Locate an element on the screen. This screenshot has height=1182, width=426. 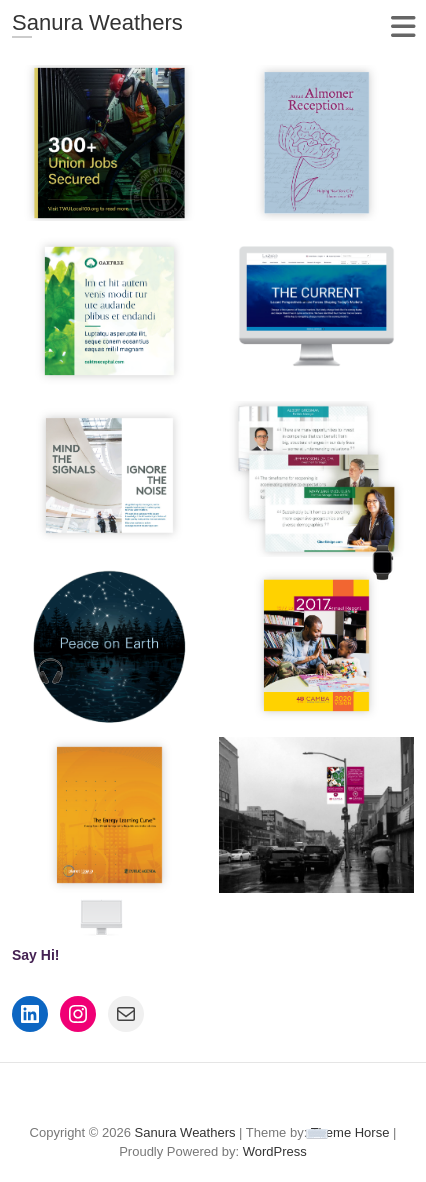
connect bluetooth headphones is located at coordinates (50, 671).